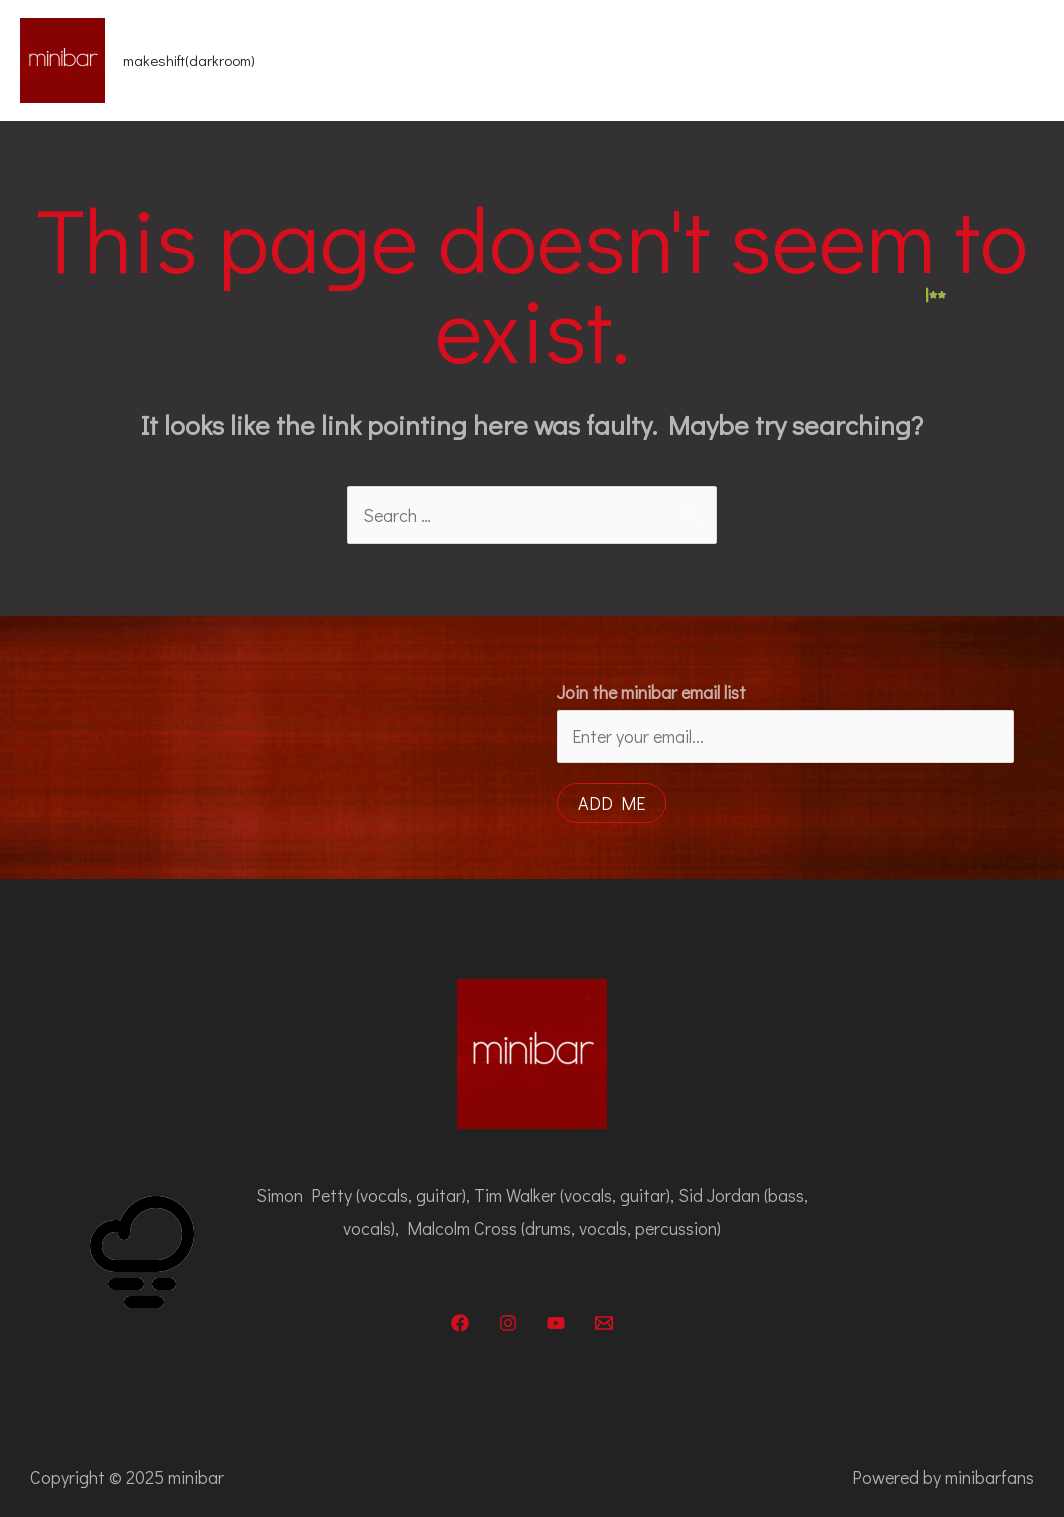  Describe the element at coordinates (142, 1250) in the screenshot. I see `indicates foggy weather conditions` at that location.